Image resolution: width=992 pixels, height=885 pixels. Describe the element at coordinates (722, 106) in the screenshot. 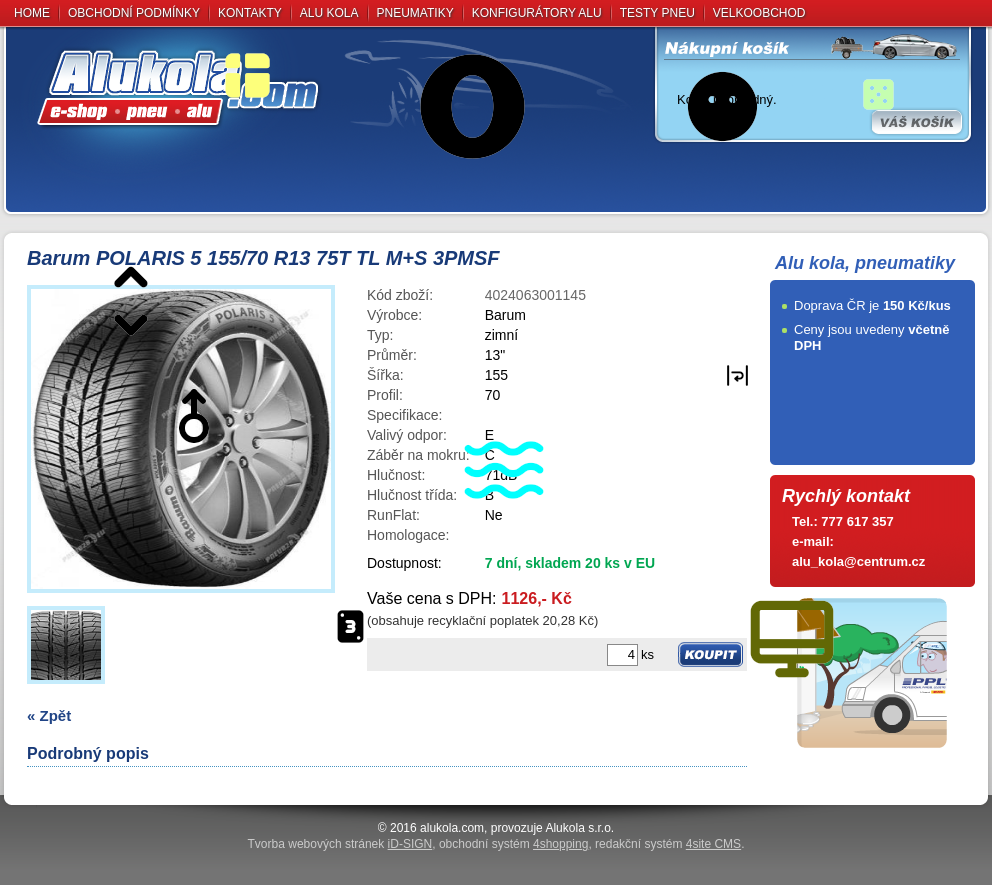

I see `indicates neutral feedback or rating` at that location.